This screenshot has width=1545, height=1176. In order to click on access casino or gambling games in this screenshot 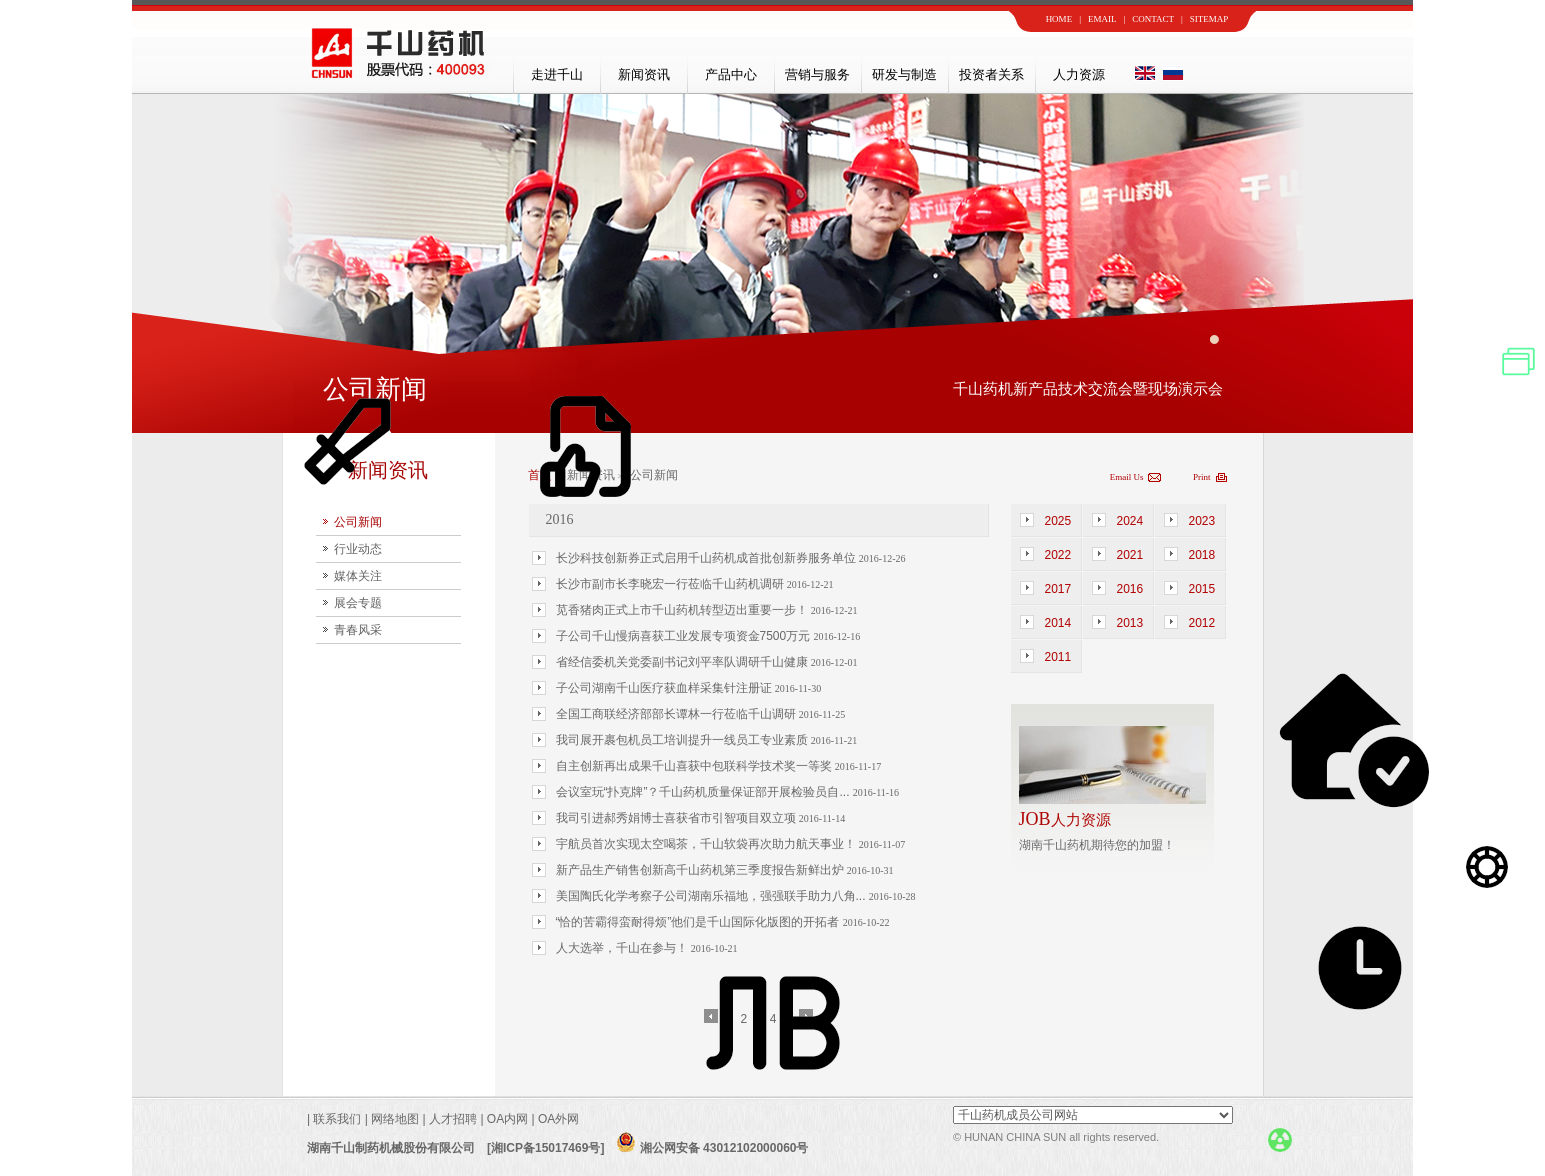, I will do `click(1487, 867)`.